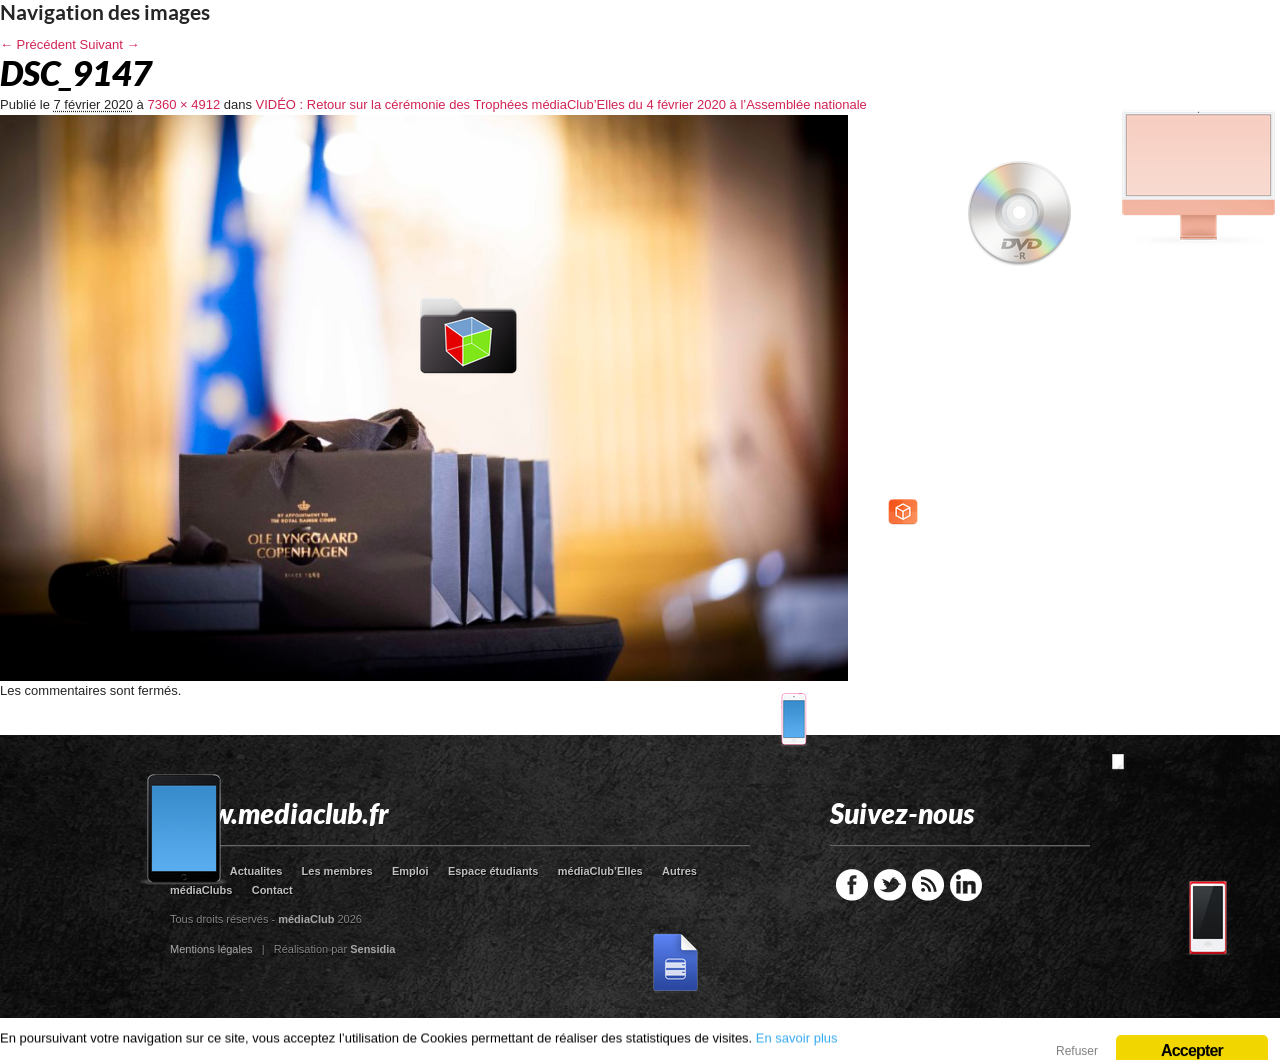  I want to click on open gtk folder, so click(468, 338).